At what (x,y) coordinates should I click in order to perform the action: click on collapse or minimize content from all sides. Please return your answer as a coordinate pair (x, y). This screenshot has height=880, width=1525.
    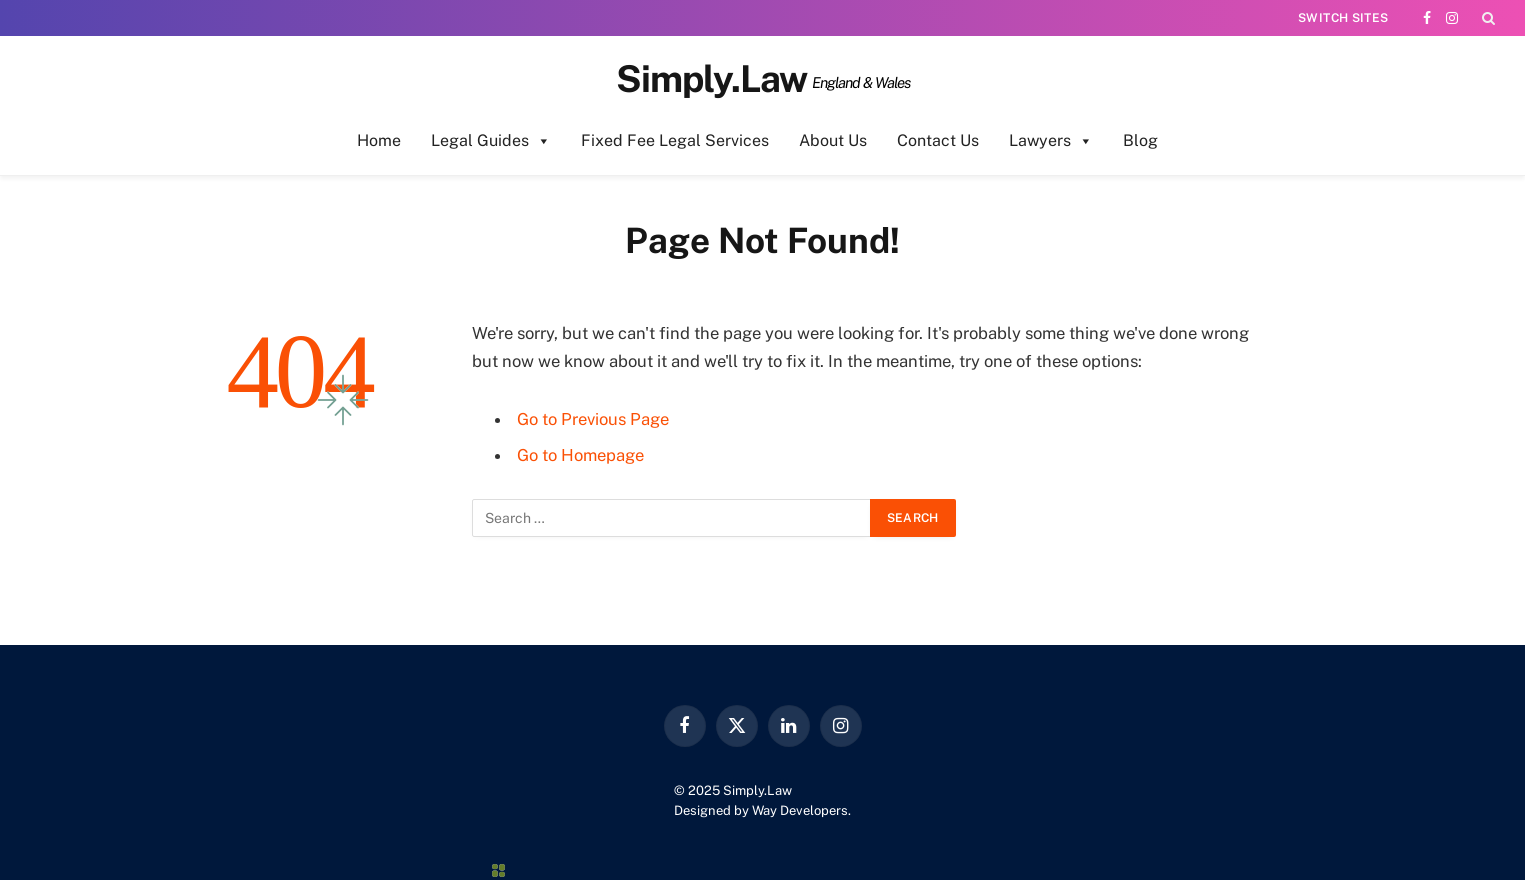
    Looking at the image, I should click on (343, 400).